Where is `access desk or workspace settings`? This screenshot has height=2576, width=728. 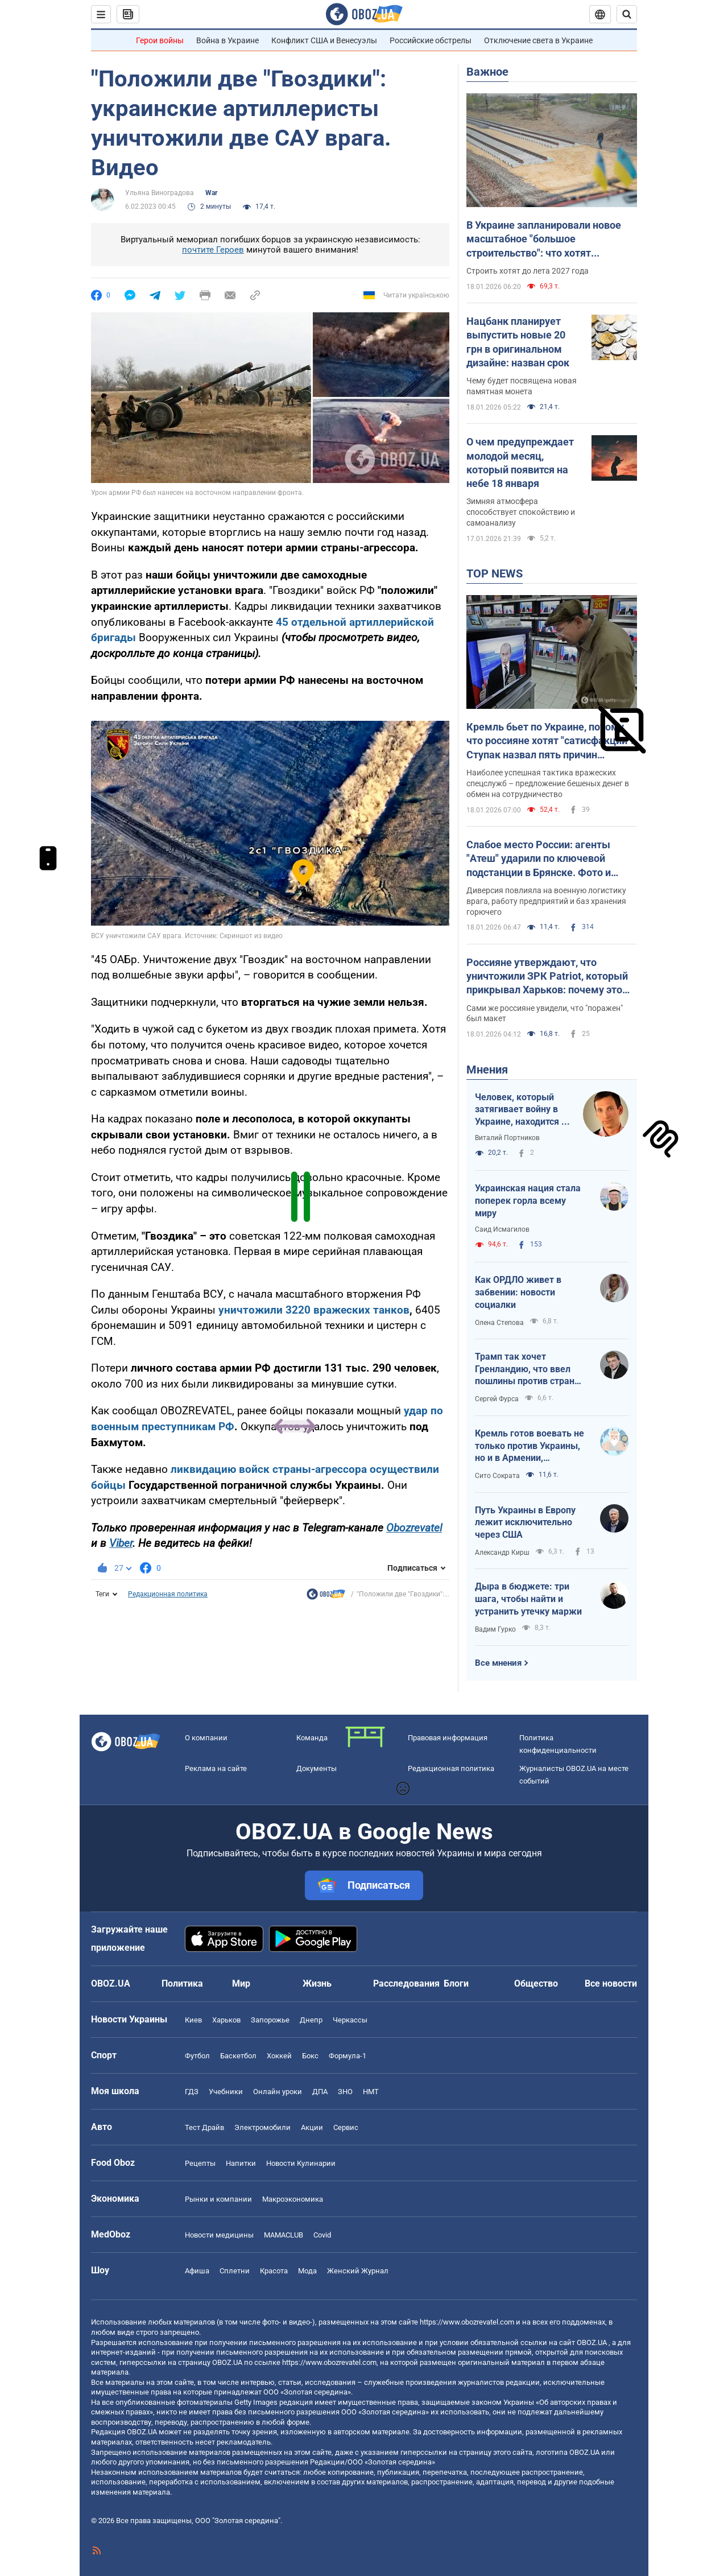
access desk or workspace settings is located at coordinates (365, 1736).